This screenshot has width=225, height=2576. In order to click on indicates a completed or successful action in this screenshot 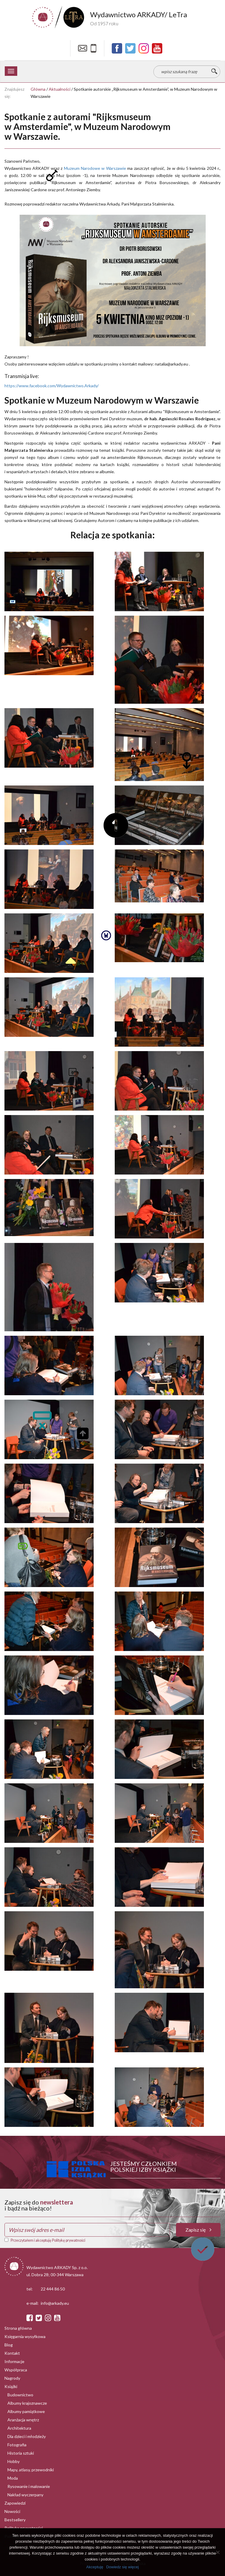, I will do `click(203, 2249)`.